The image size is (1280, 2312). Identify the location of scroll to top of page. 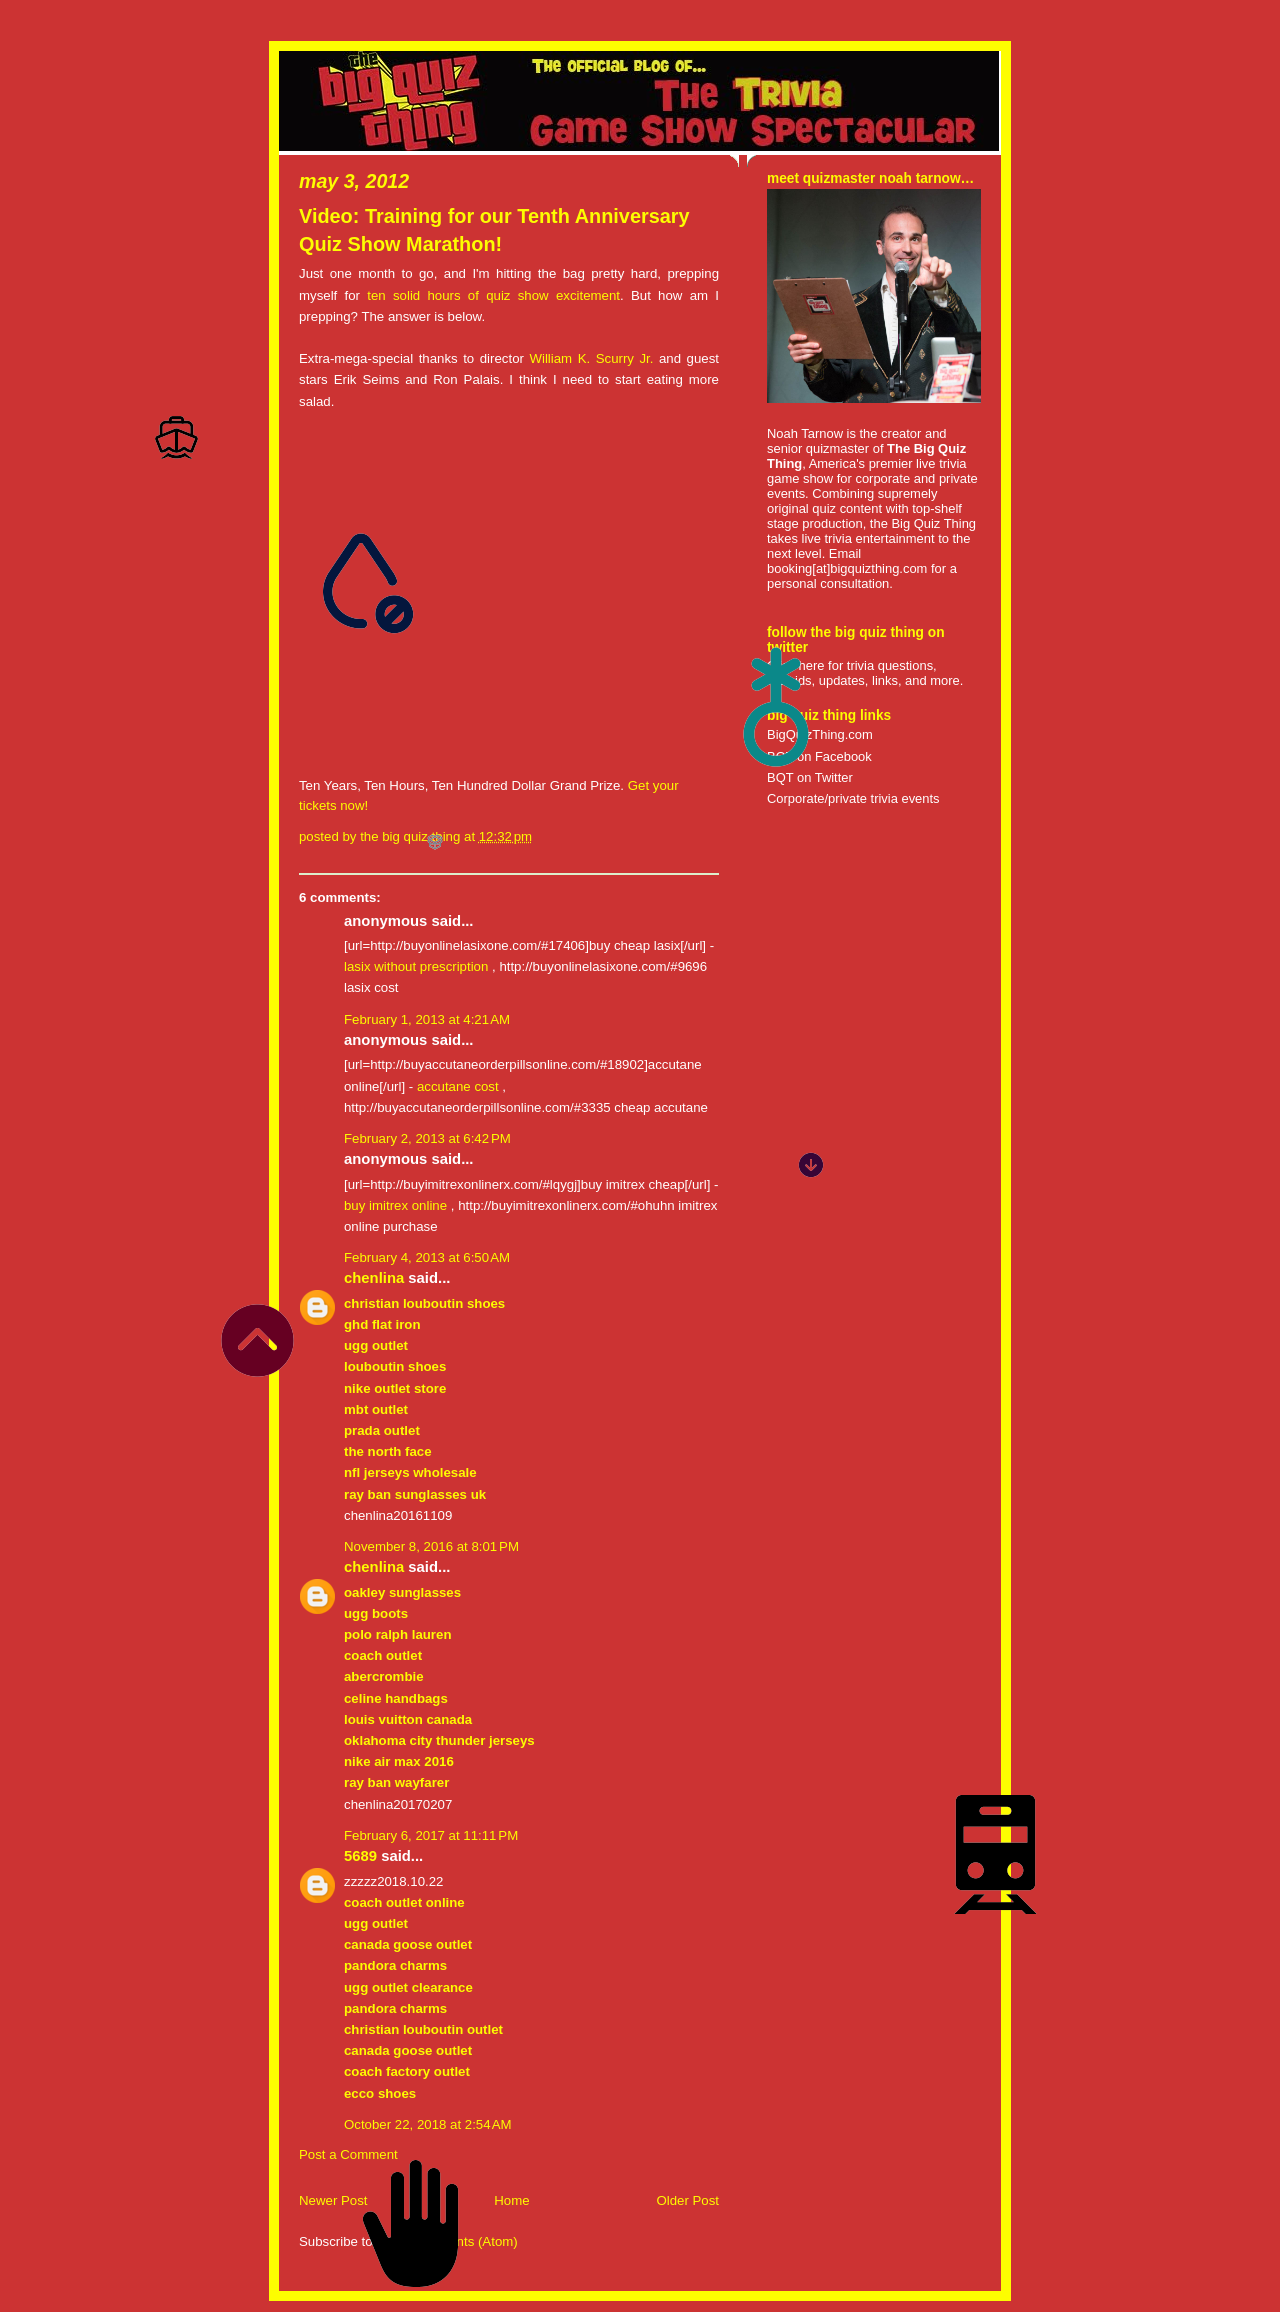
(257, 1340).